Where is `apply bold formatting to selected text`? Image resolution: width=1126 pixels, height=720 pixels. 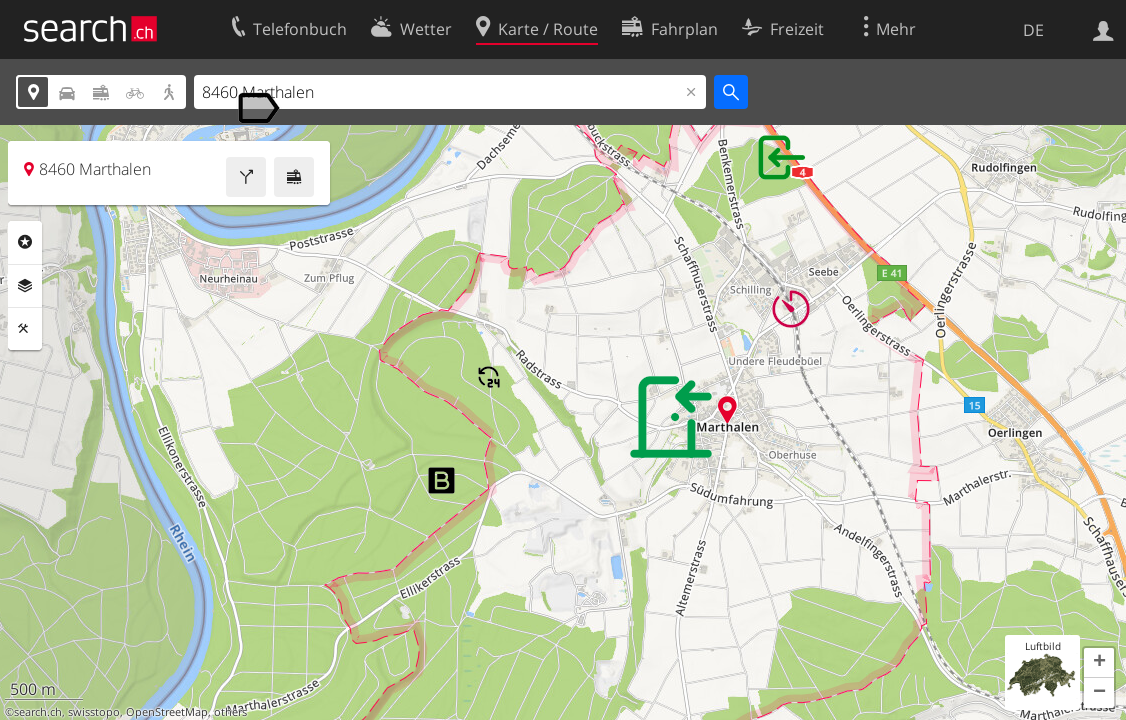
apply bold formatting to selected text is located at coordinates (441, 480).